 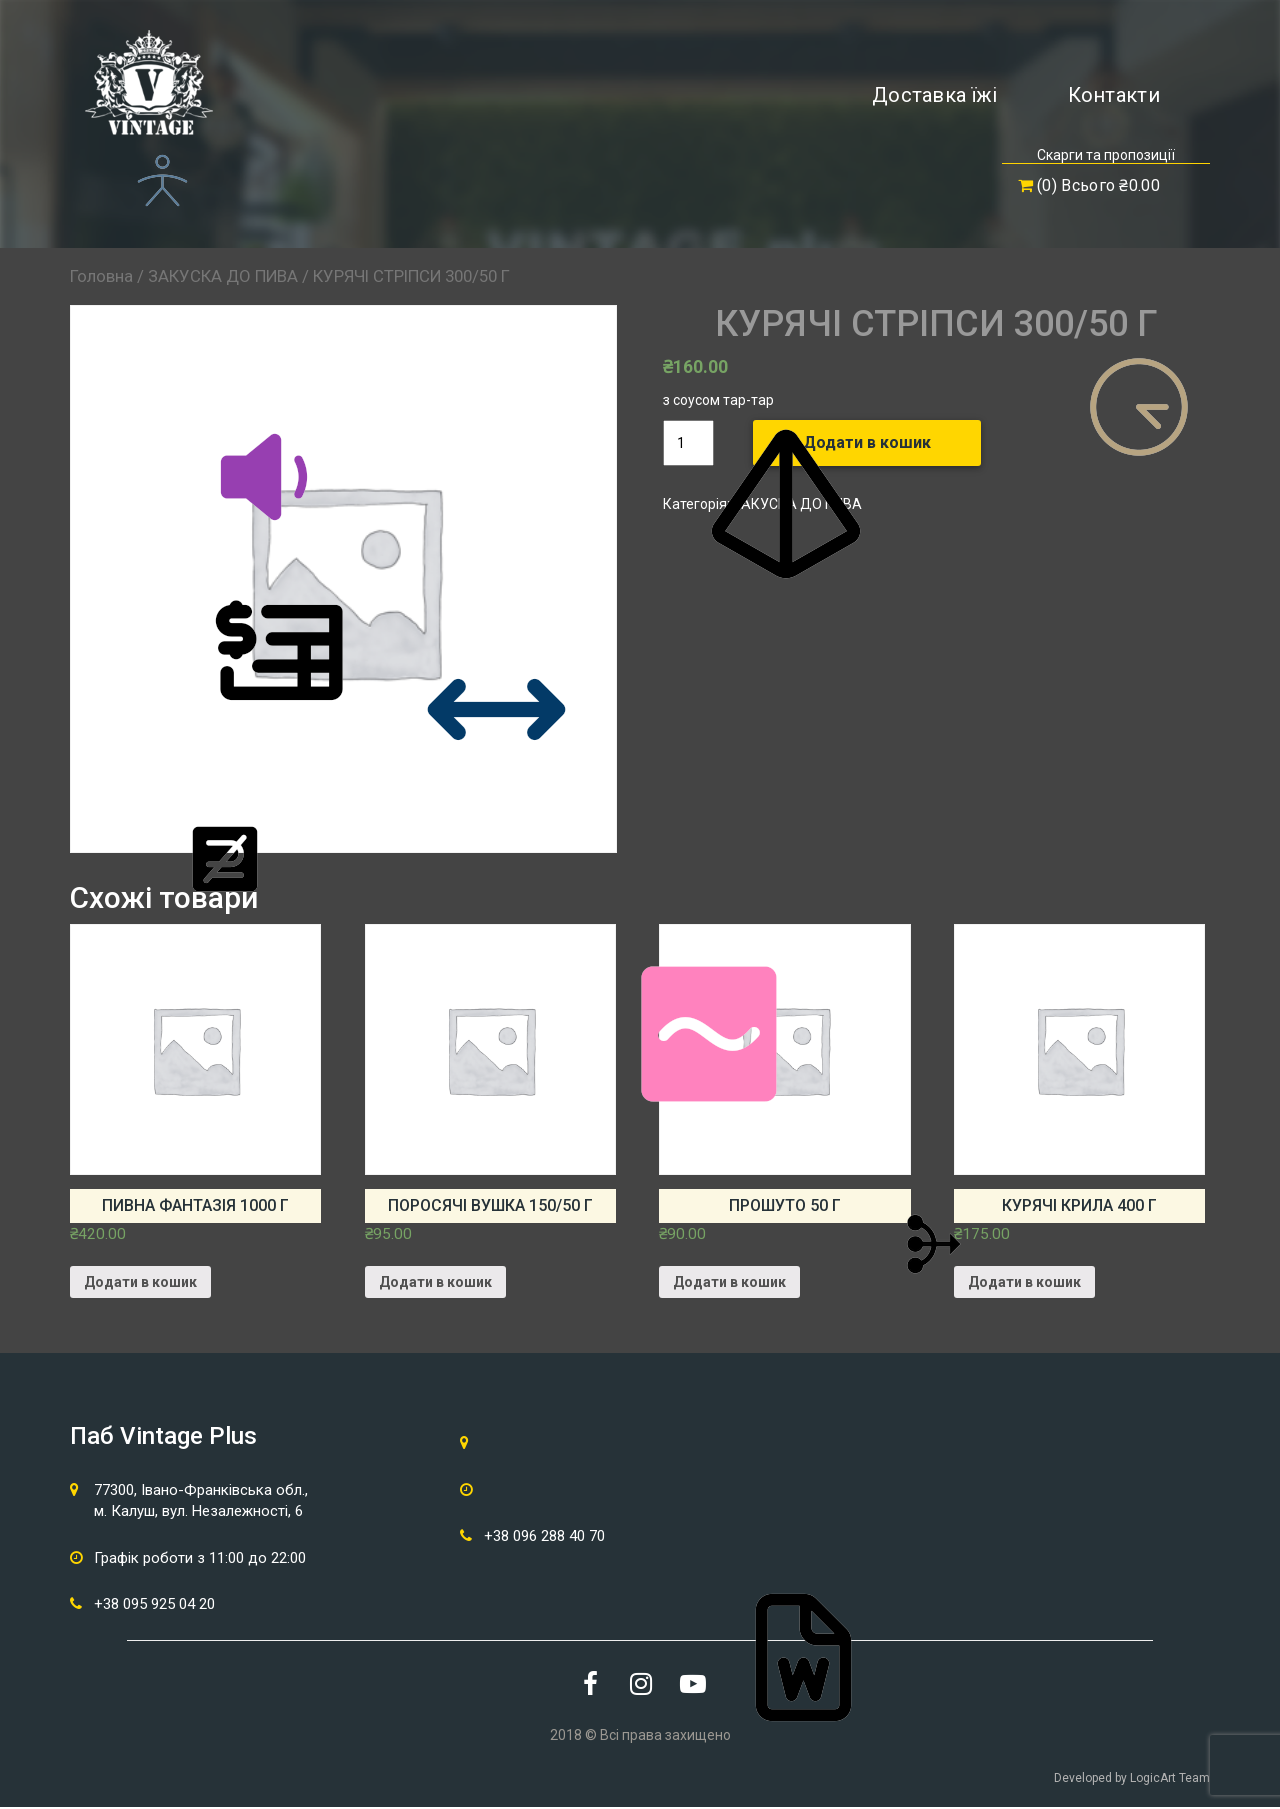 I want to click on resize or adjust width horizontally, so click(x=496, y=709).